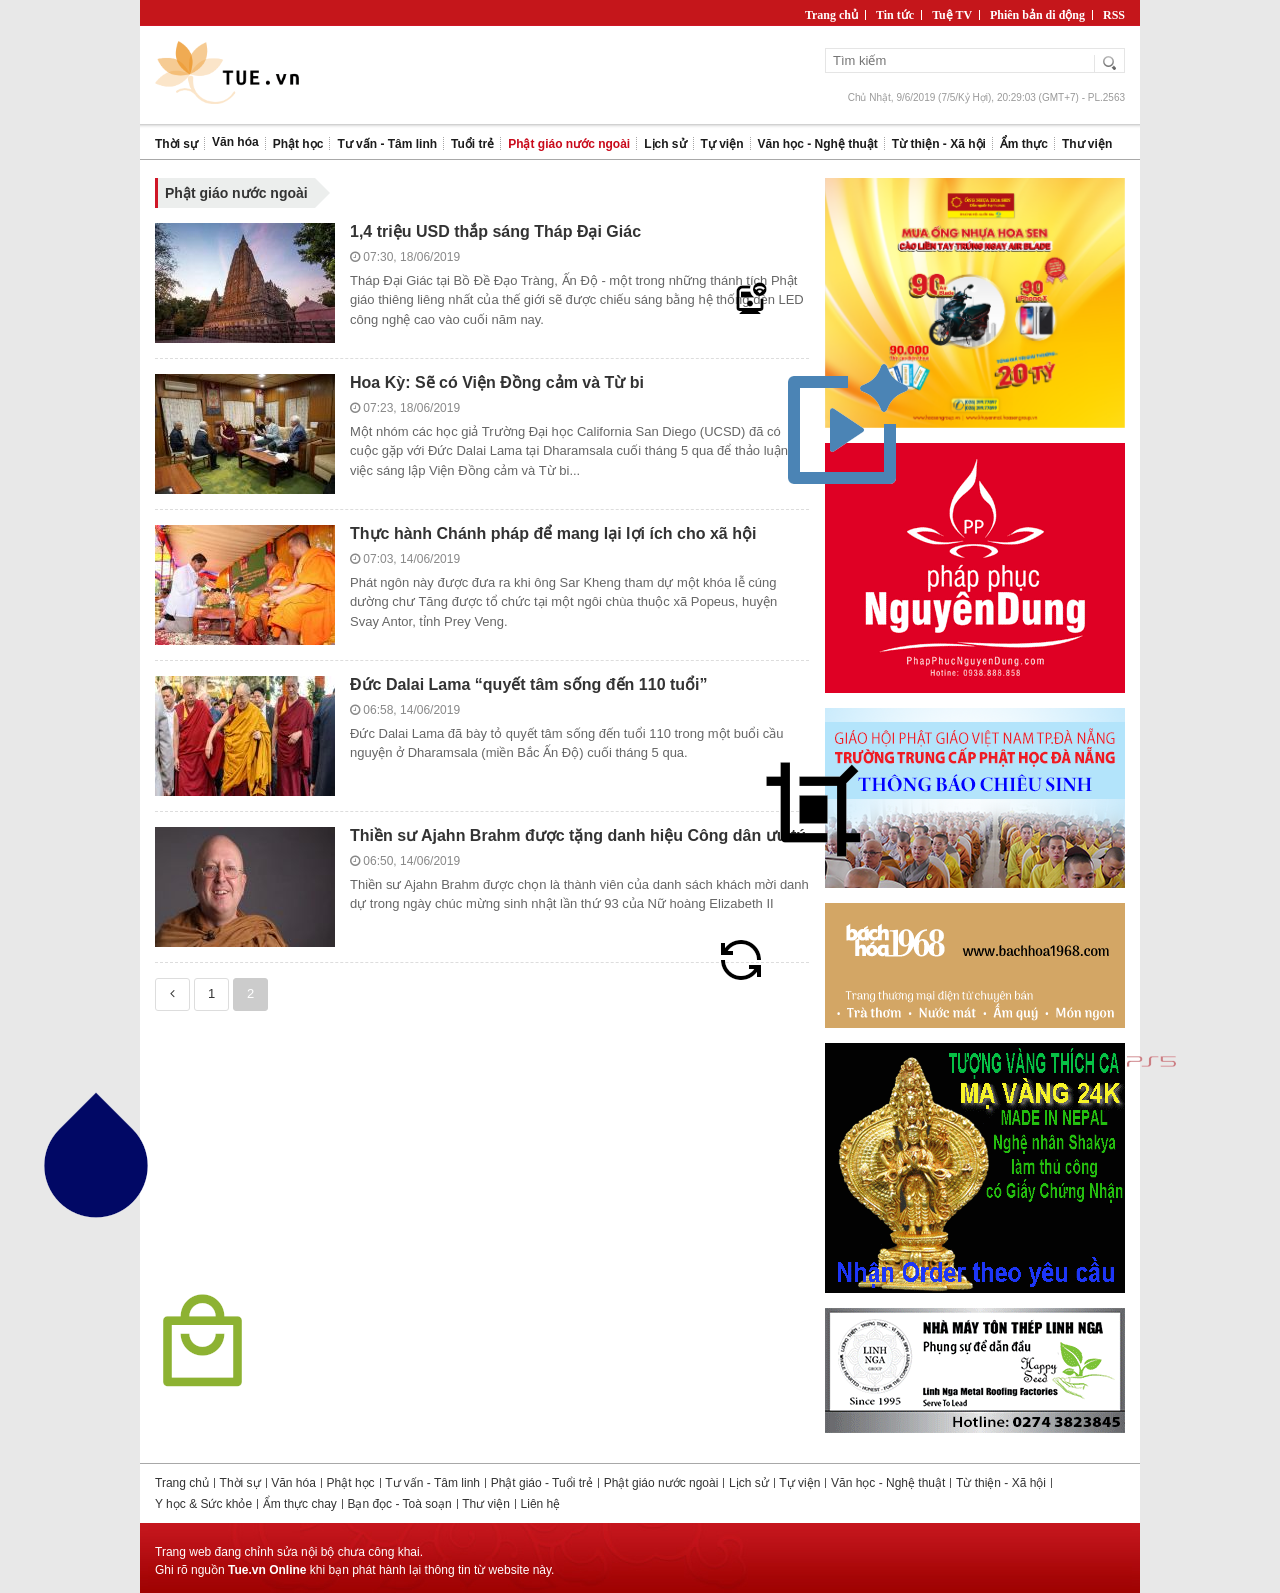 Image resolution: width=1280 pixels, height=1593 pixels. Describe the element at coordinates (1151, 1061) in the screenshot. I see `PlayStation 5 brand logo` at that location.